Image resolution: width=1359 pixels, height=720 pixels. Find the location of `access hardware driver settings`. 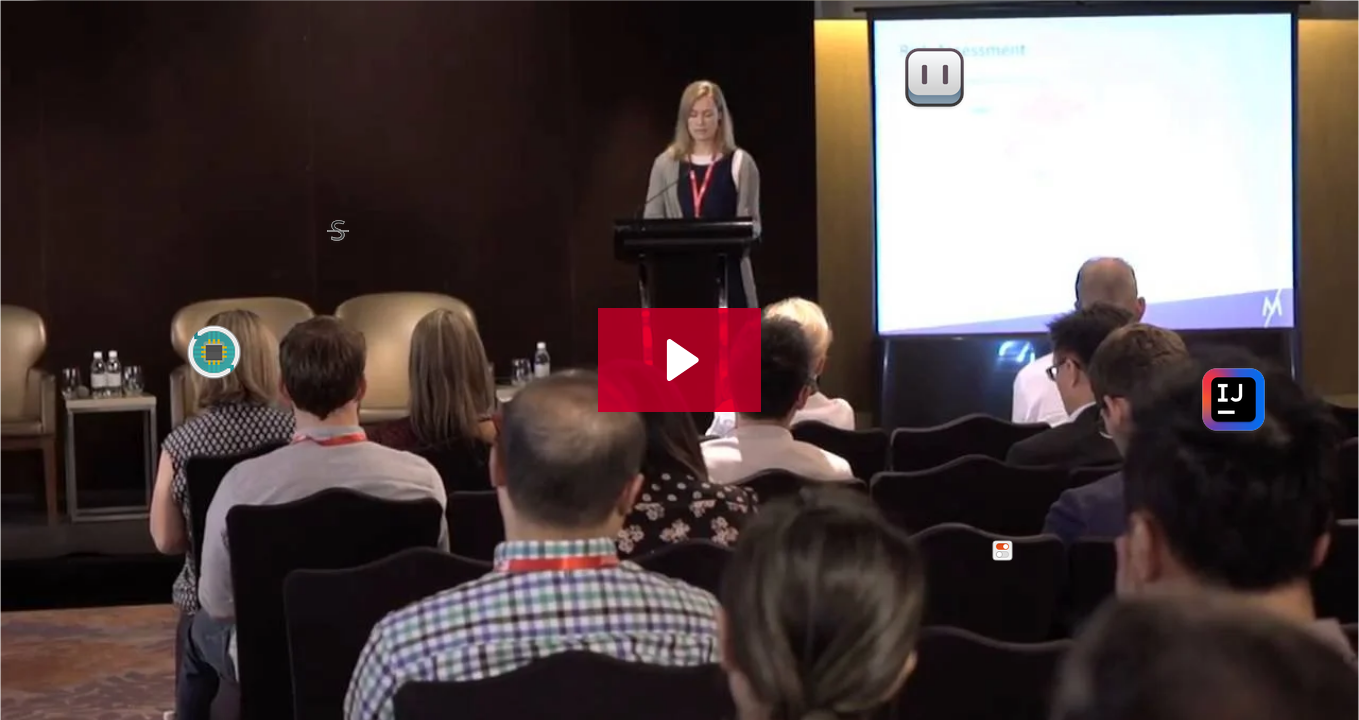

access hardware driver settings is located at coordinates (214, 352).